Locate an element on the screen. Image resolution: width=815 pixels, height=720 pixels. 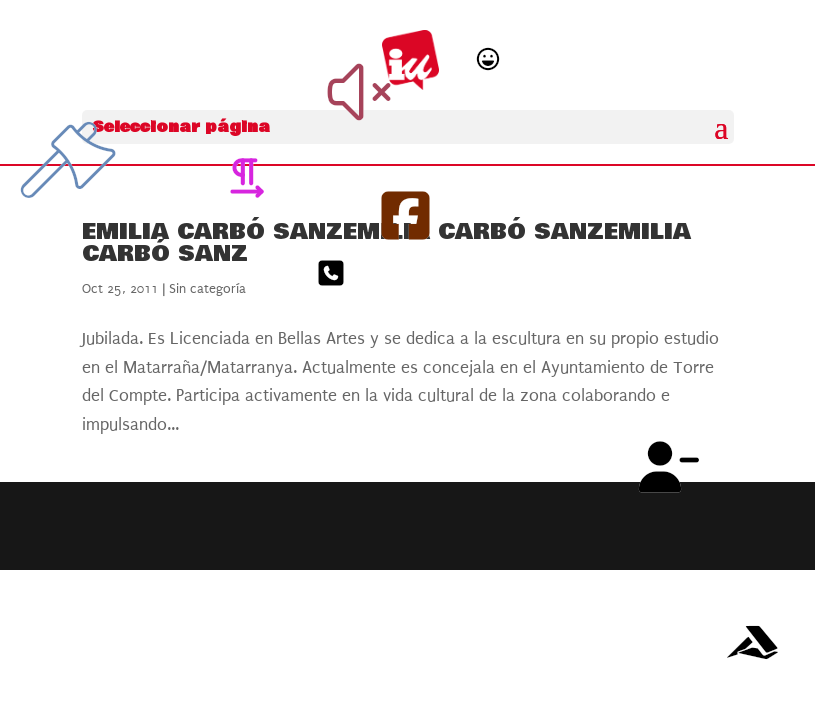
accusoft company logo is located at coordinates (752, 642).